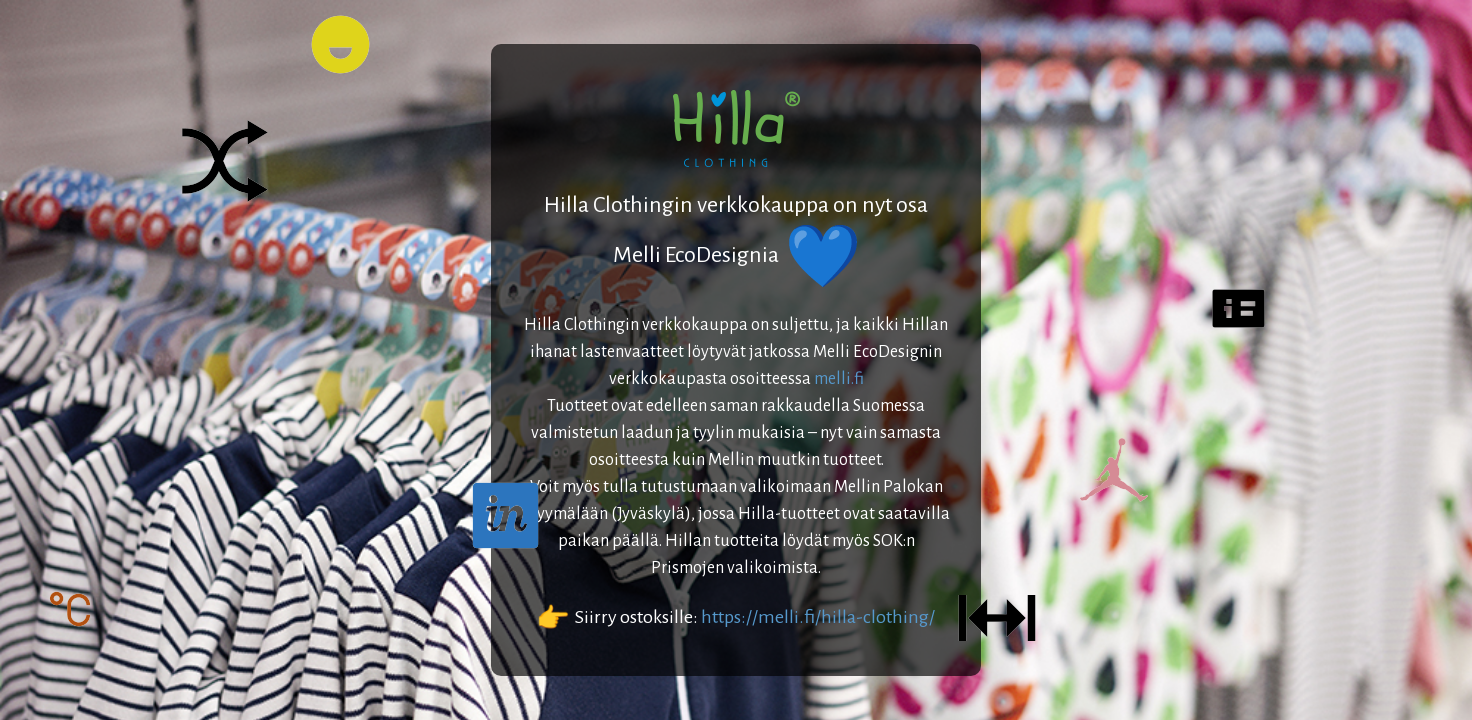 The image size is (1472, 720). I want to click on view contact or business card details, so click(1238, 308).